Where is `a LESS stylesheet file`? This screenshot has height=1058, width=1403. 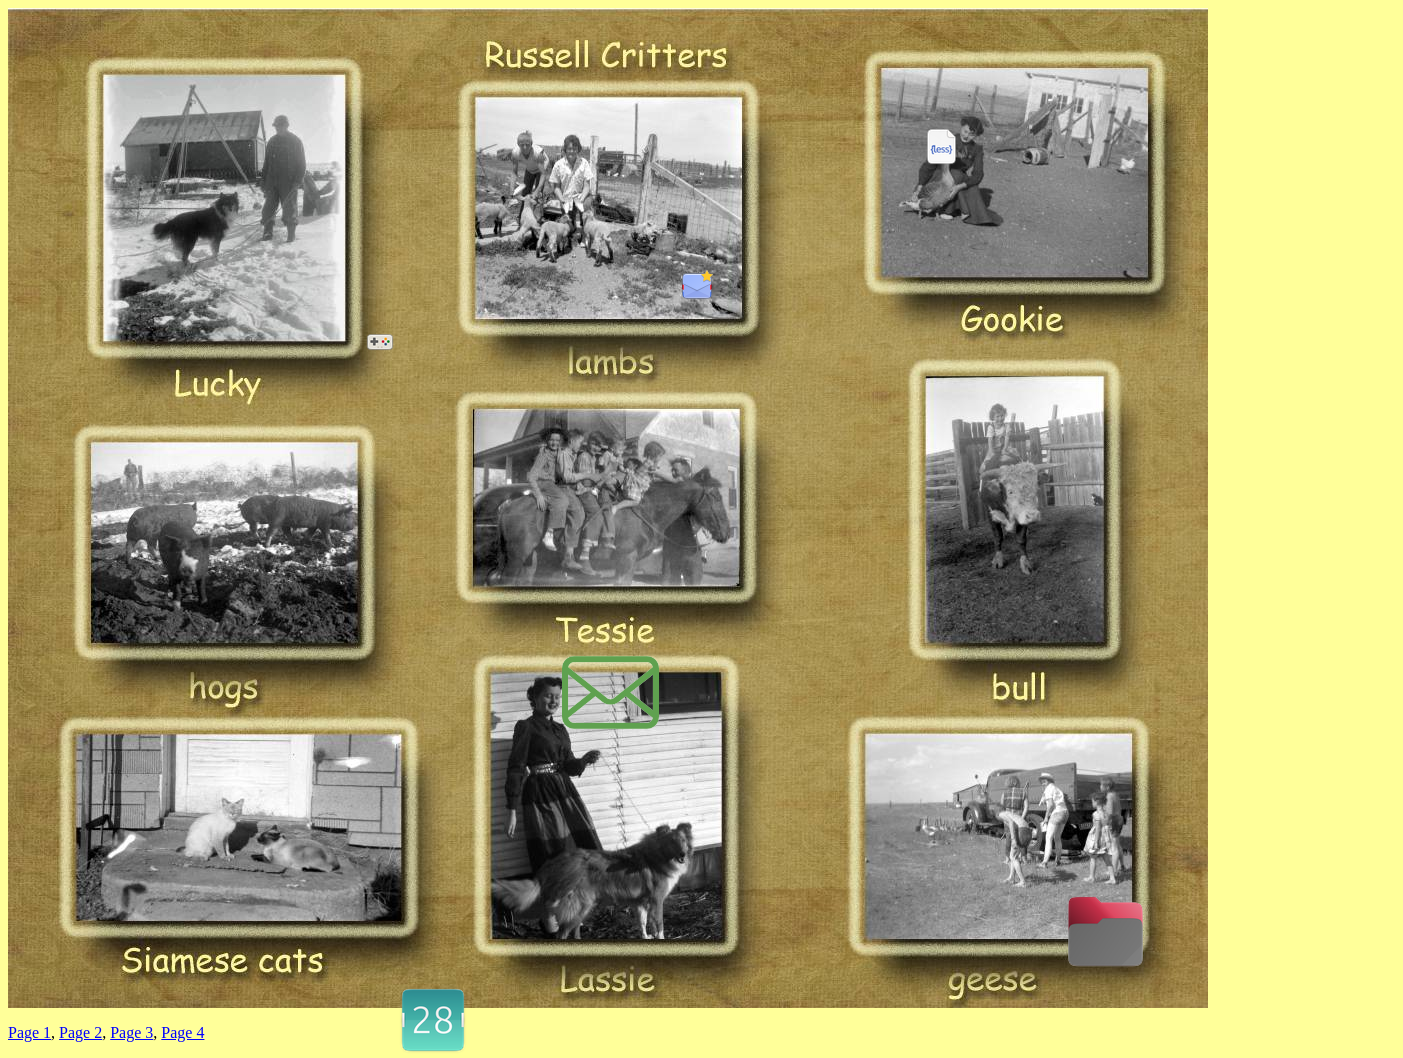
a LESS stylesheet file is located at coordinates (941, 146).